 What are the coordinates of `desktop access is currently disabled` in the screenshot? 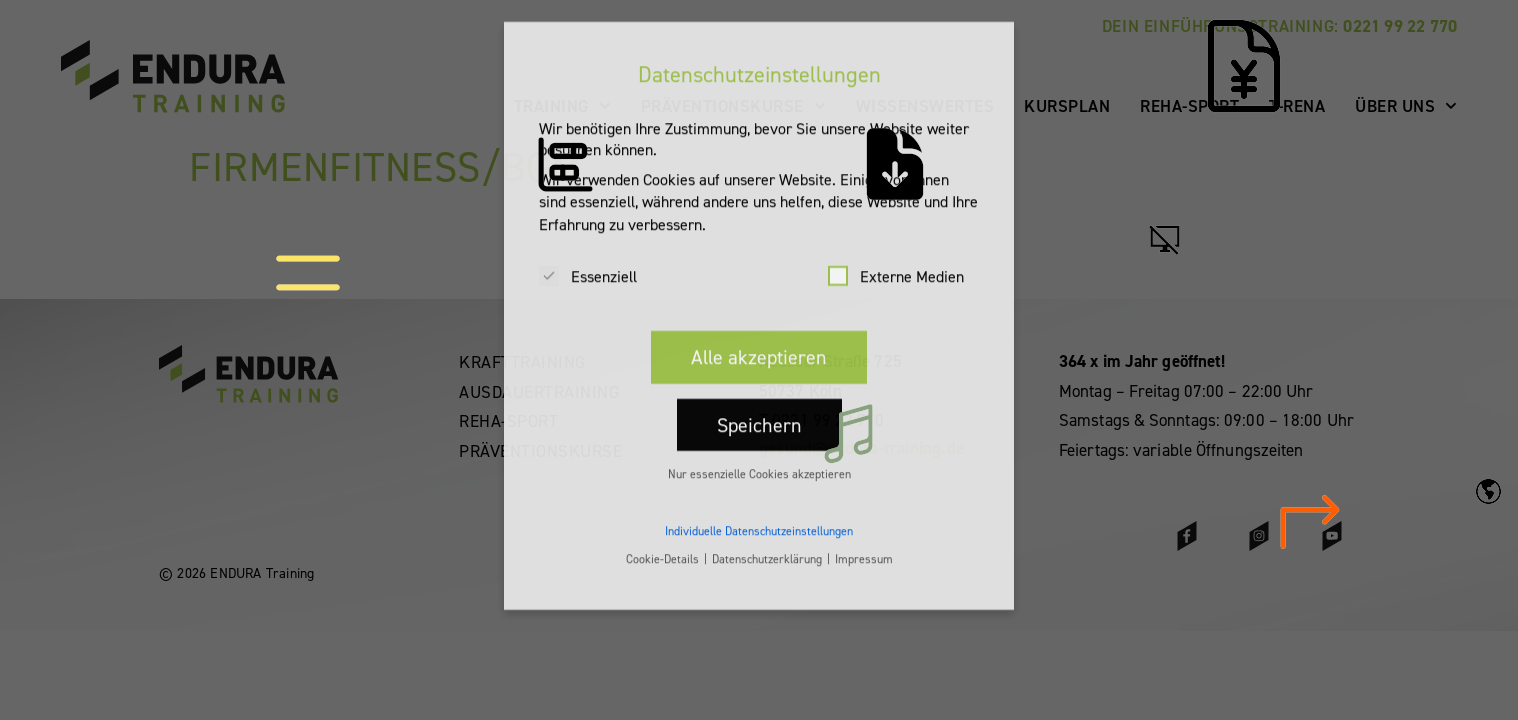 It's located at (1165, 239).